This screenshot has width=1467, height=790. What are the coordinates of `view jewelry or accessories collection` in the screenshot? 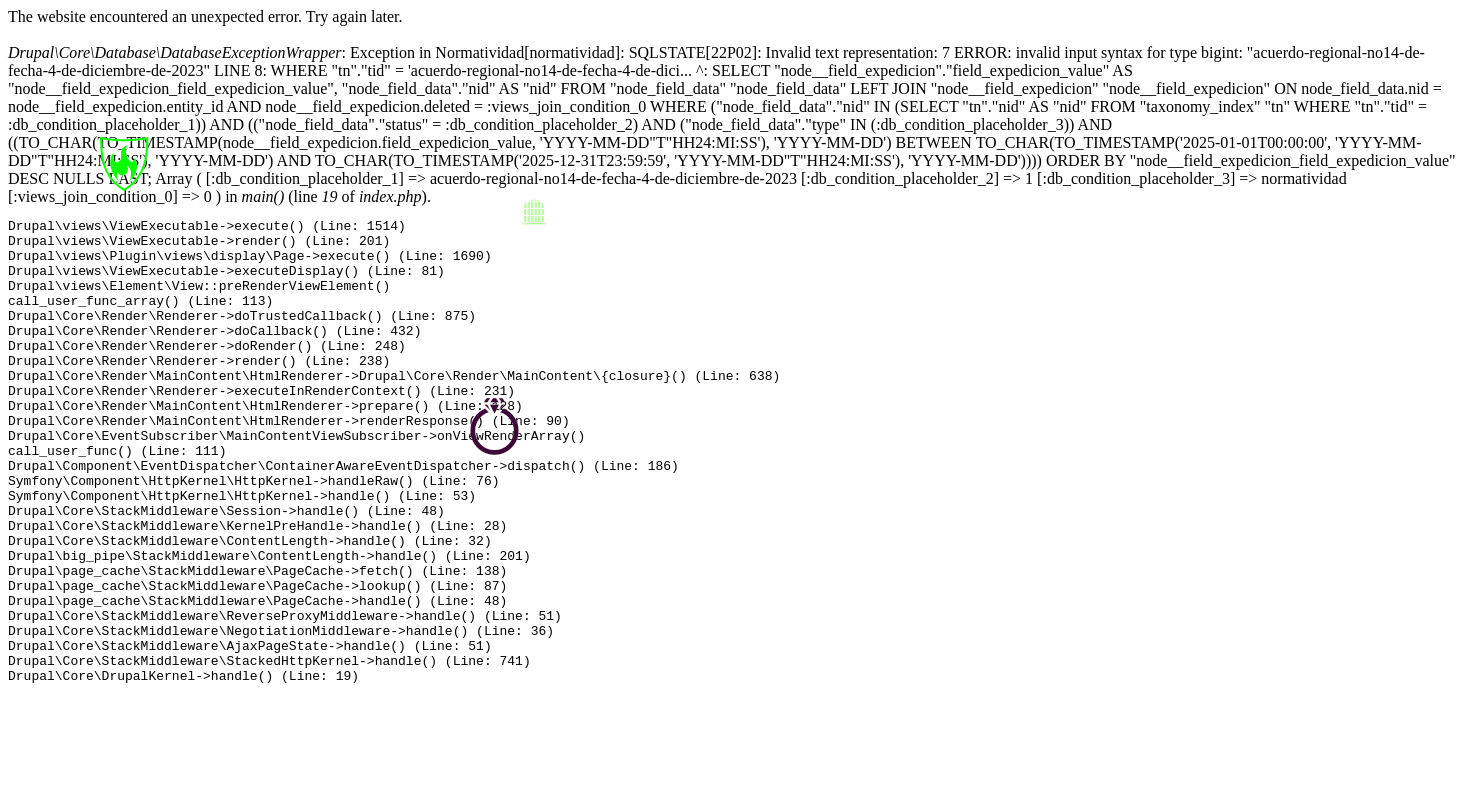 It's located at (494, 426).